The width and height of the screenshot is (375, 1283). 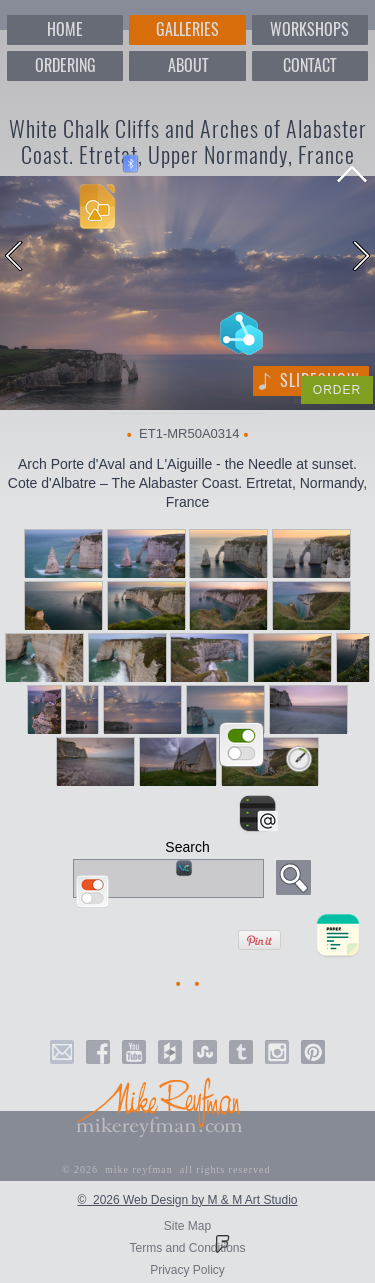 What do you see at coordinates (97, 206) in the screenshot?
I see `open libreoffice draw application` at bounding box center [97, 206].